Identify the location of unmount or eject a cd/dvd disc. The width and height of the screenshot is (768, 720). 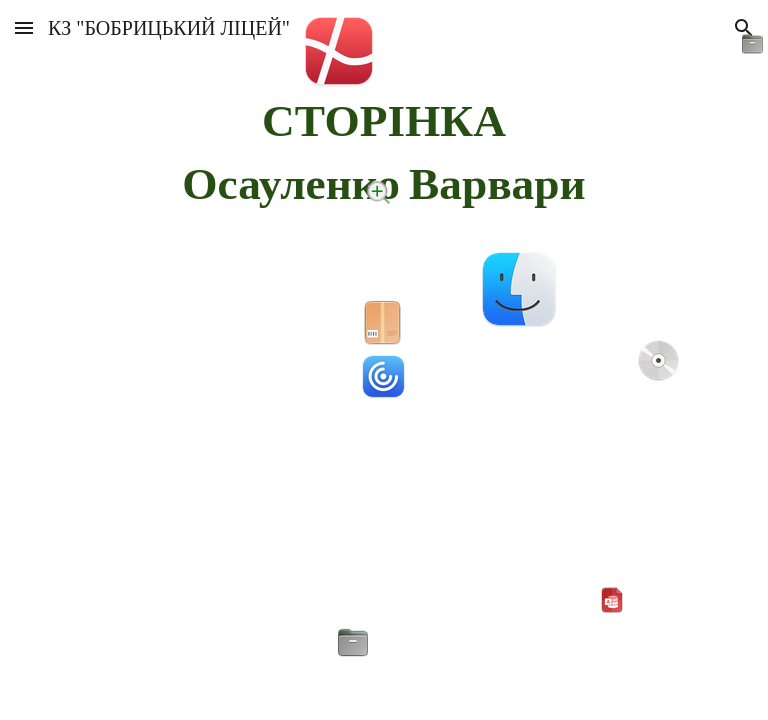
(658, 360).